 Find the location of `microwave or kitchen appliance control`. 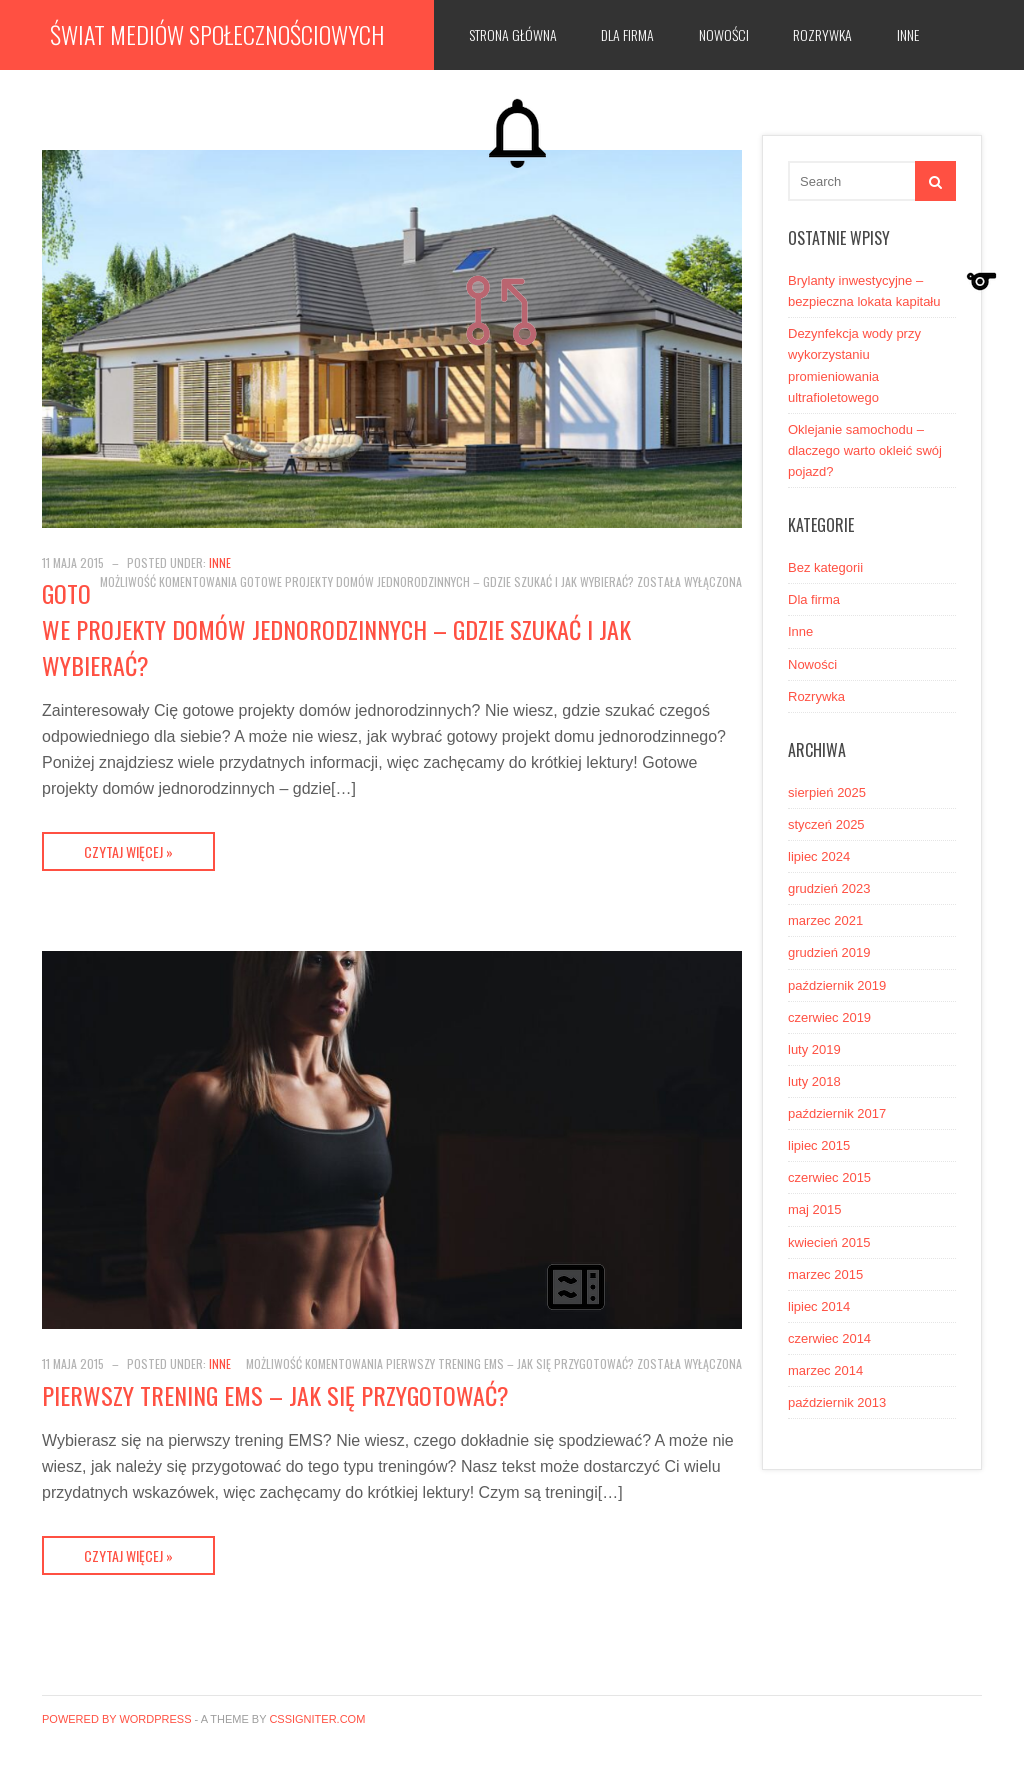

microwave or kitchen appliance control is located at coordinates (576, 1287).